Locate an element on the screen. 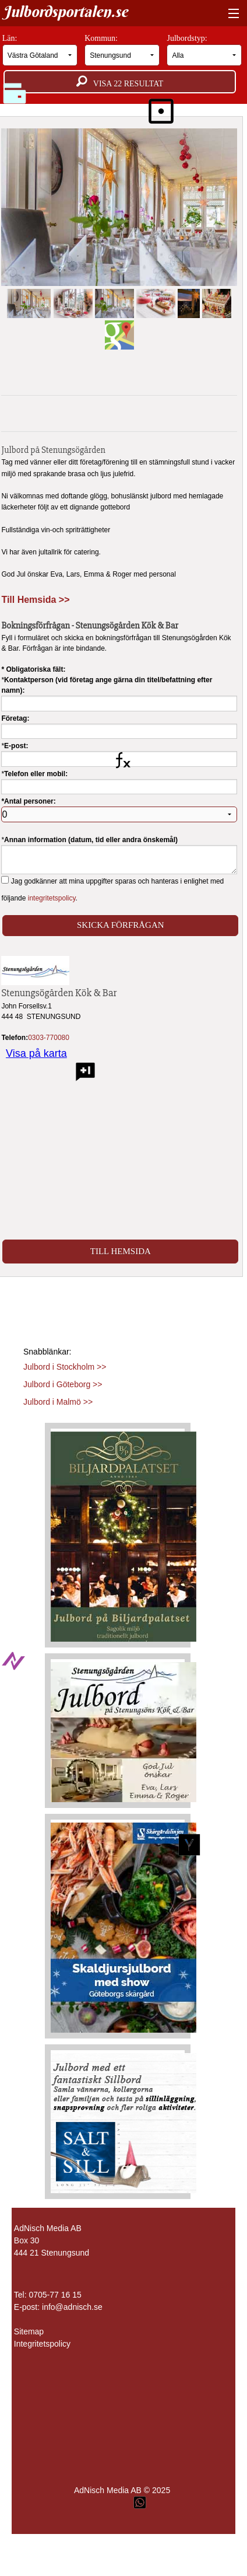 The width and height of the screenshot is (247, 2576). access your digital wallet is located at coordinates (15, 93).